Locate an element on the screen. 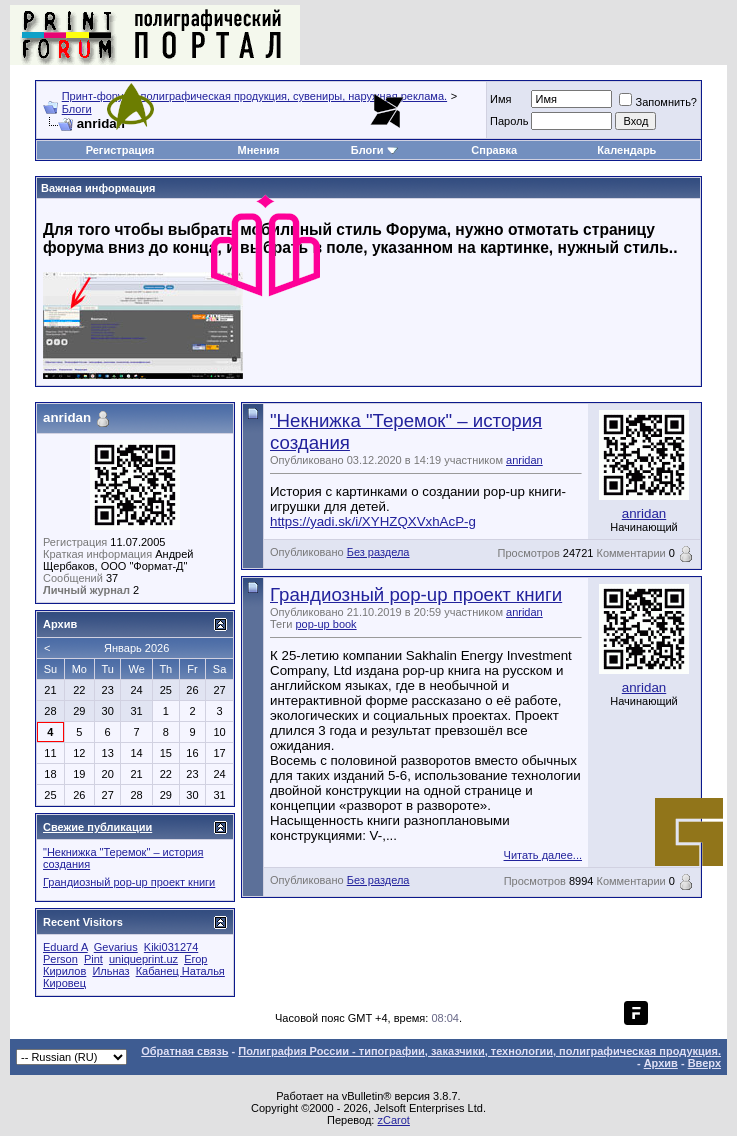 This screenshot has height=1136, width=737. link to MODX content management system is located at coordinates (387, 111).